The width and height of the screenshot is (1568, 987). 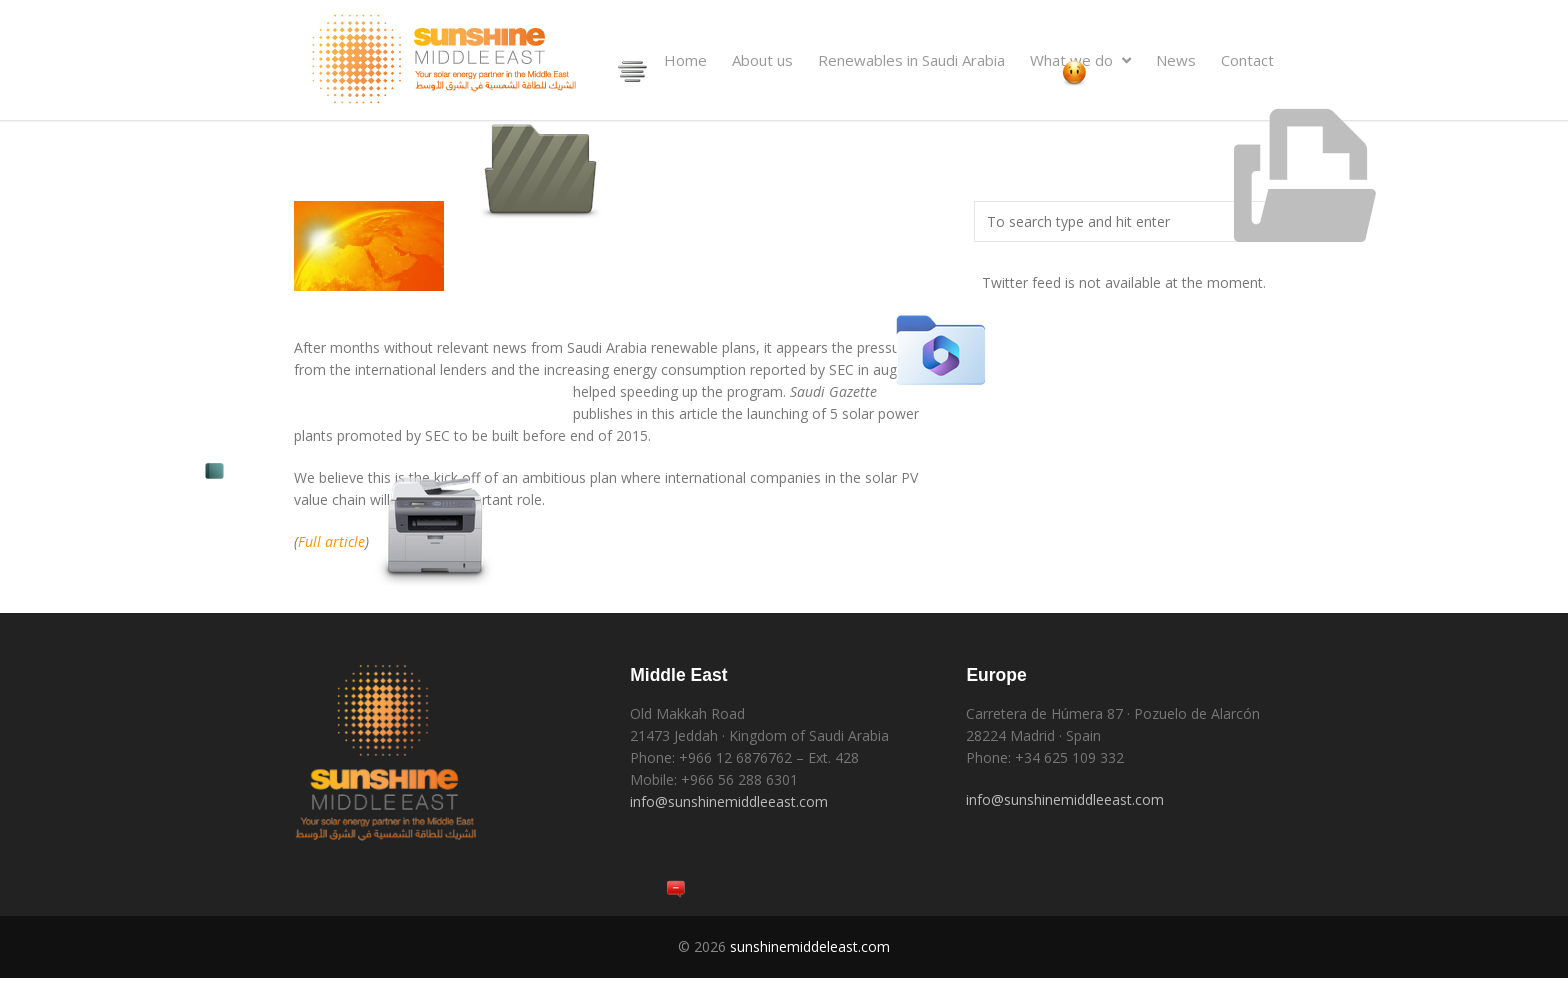 What do you see at coordinates (632, 71) in the screenshot?
I see `center align text` at bounding box center [632, 71].